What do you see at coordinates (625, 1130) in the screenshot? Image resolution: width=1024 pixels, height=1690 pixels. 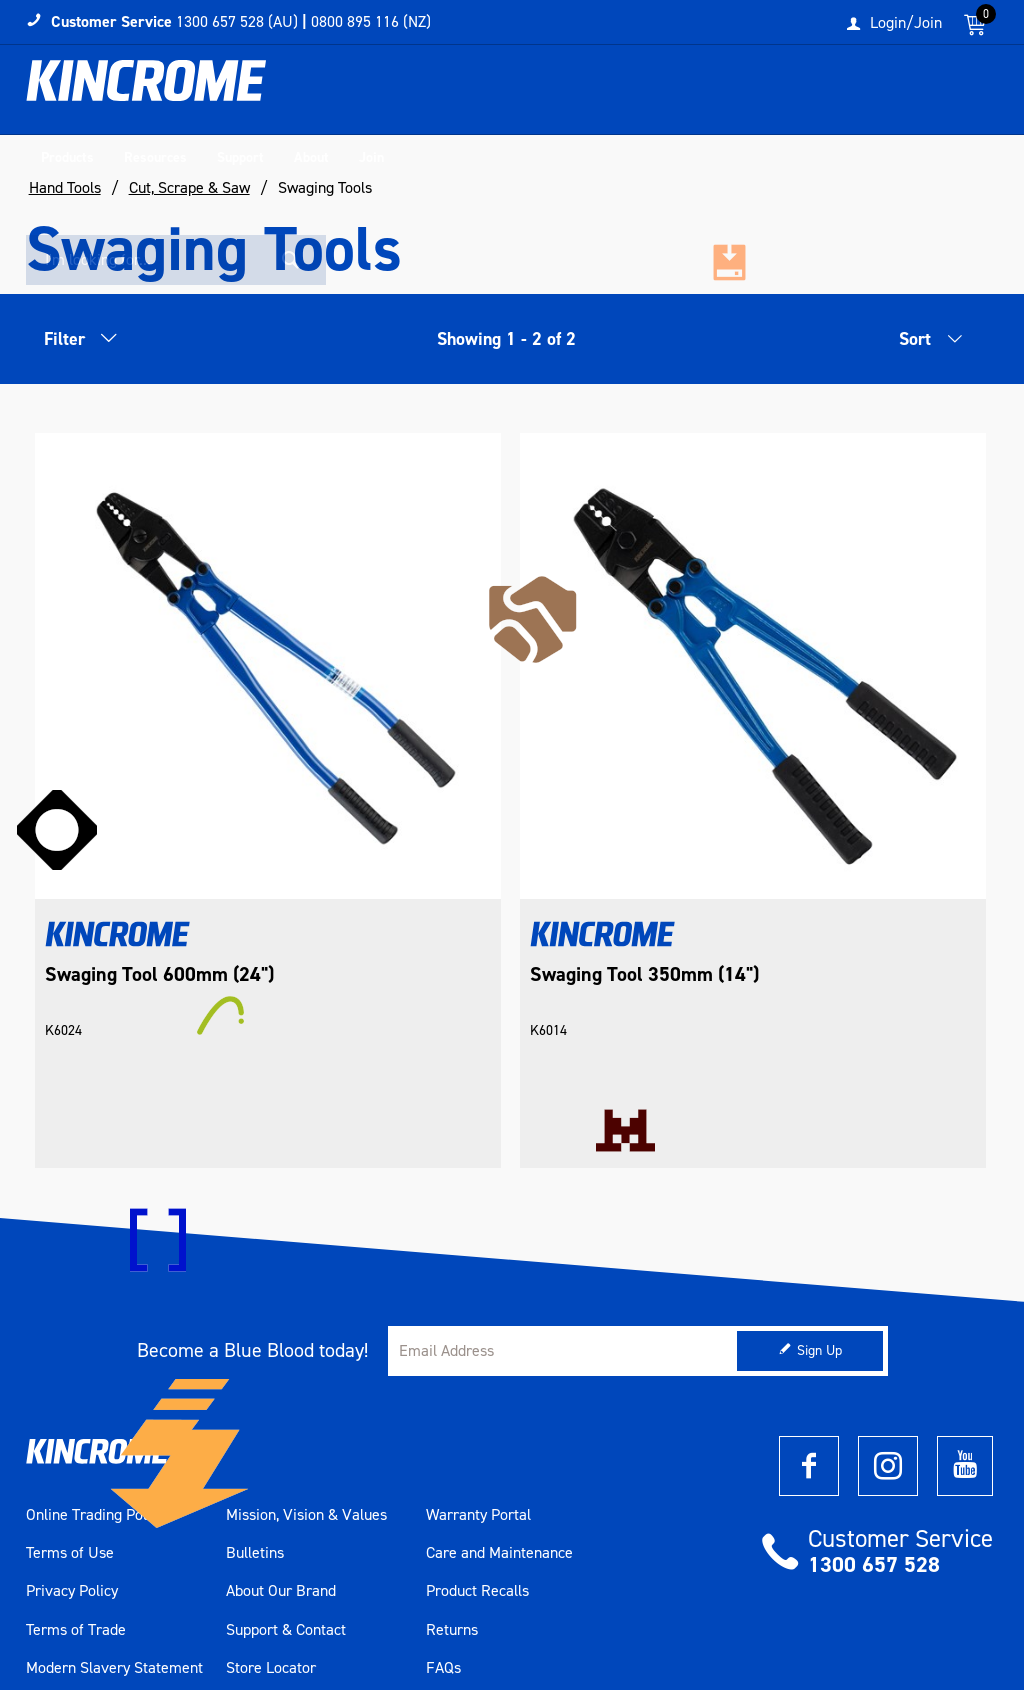 I see `Mistral AI logo` at bounding box center [625, 1130].